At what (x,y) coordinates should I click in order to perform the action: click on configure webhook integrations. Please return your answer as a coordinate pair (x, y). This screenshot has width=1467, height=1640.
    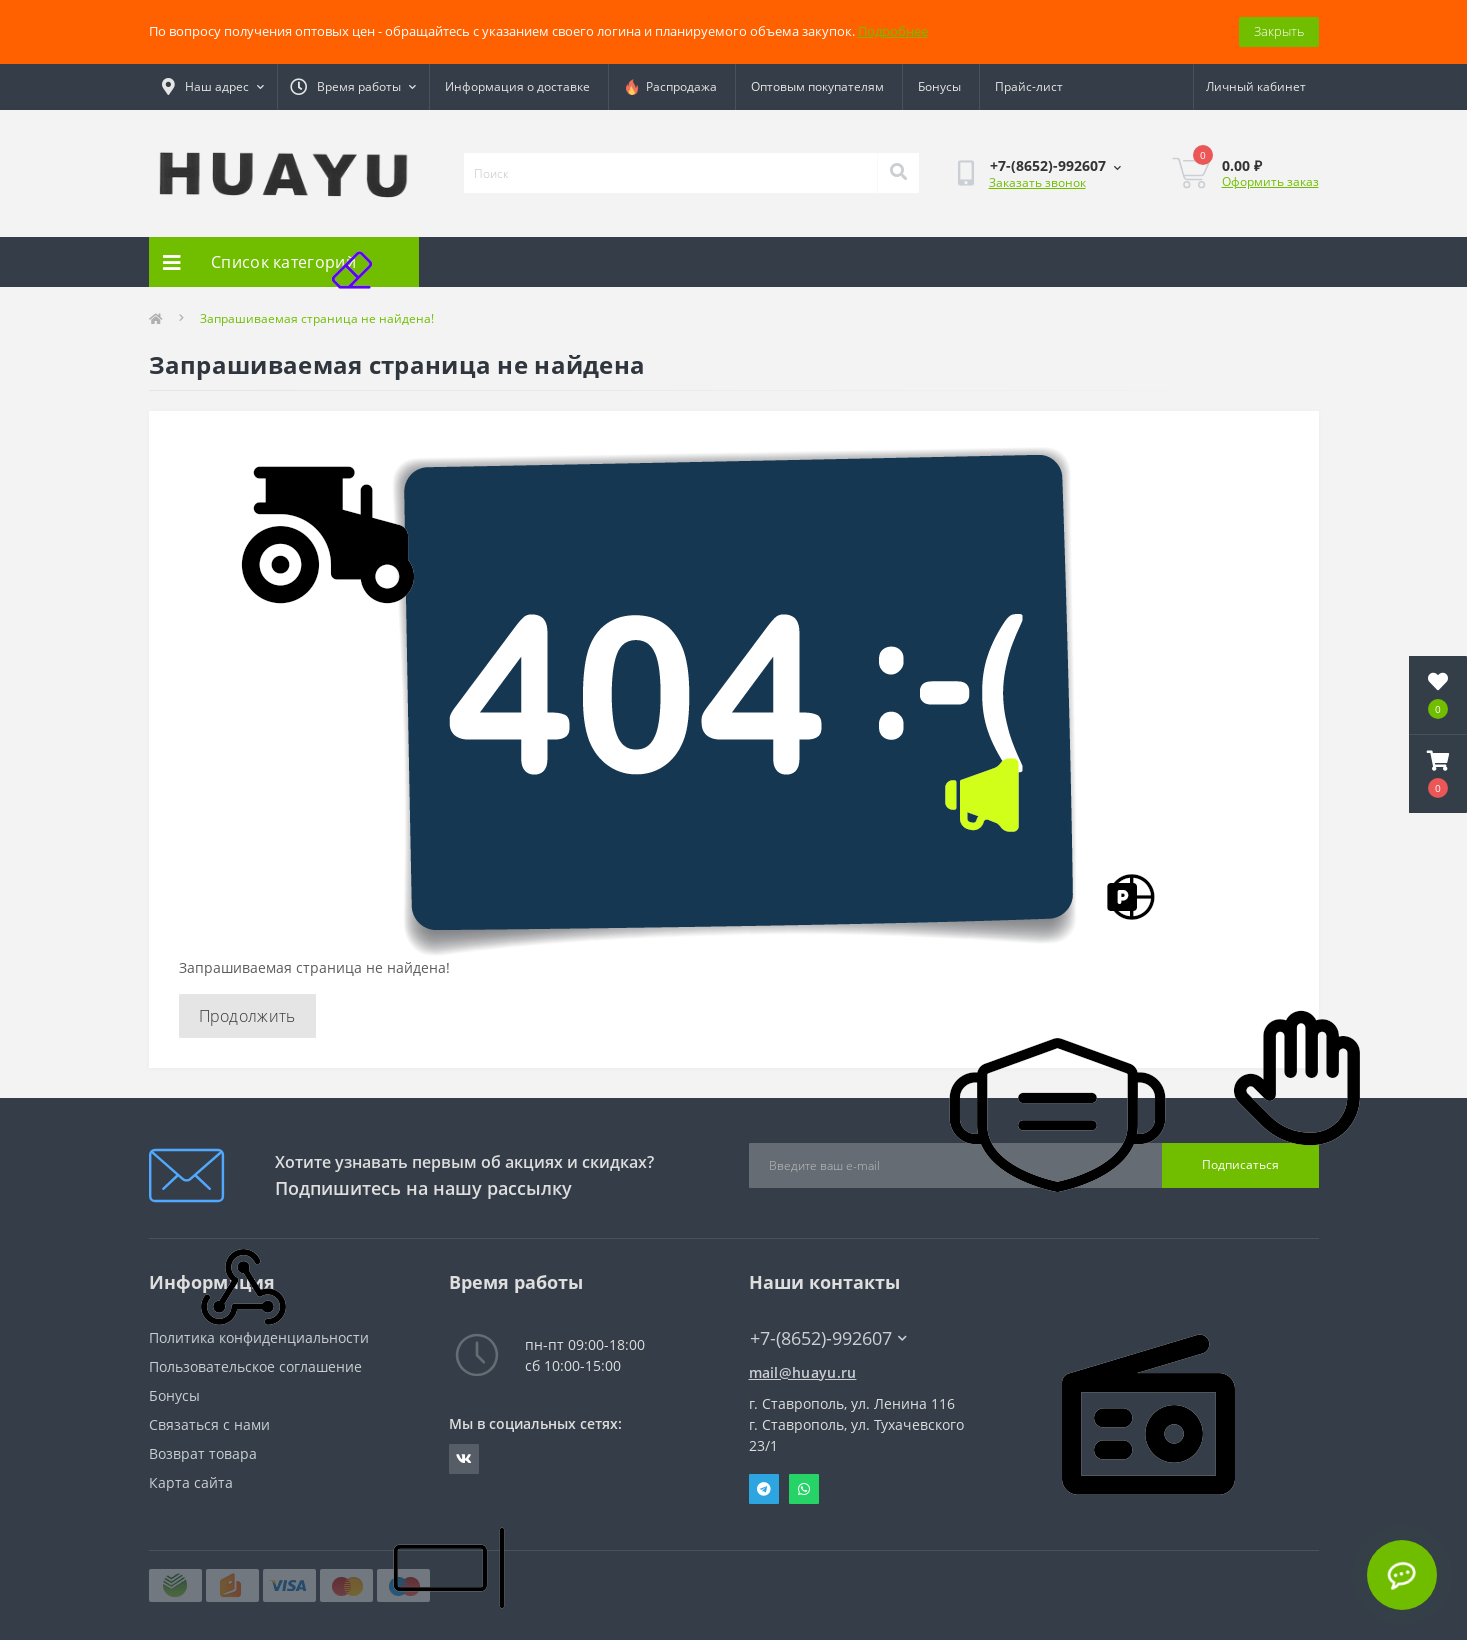
    Looking at the image, I should click on (243, 1291).